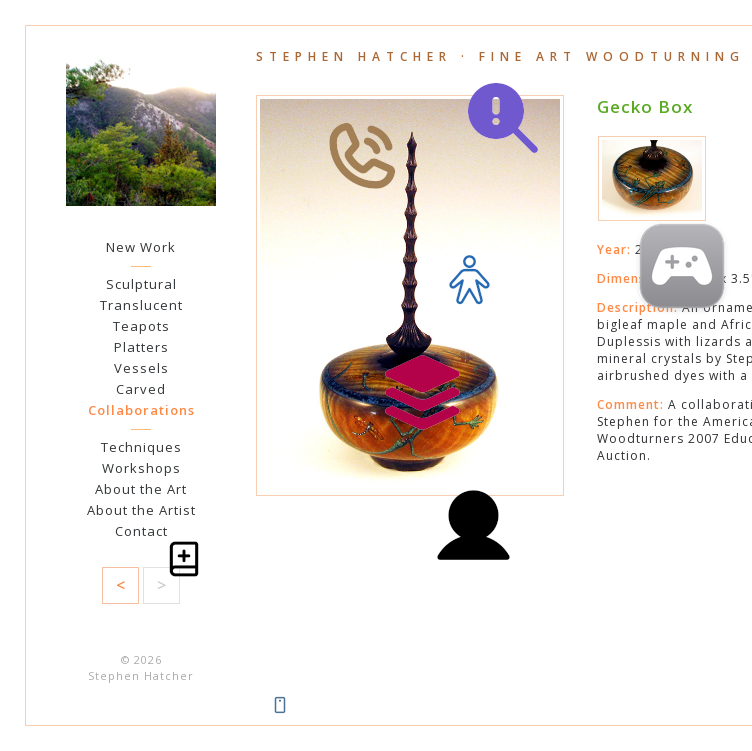 The width and height of the screenshot is (752, 751). I want to click on search error or warning, so click(503, 118).